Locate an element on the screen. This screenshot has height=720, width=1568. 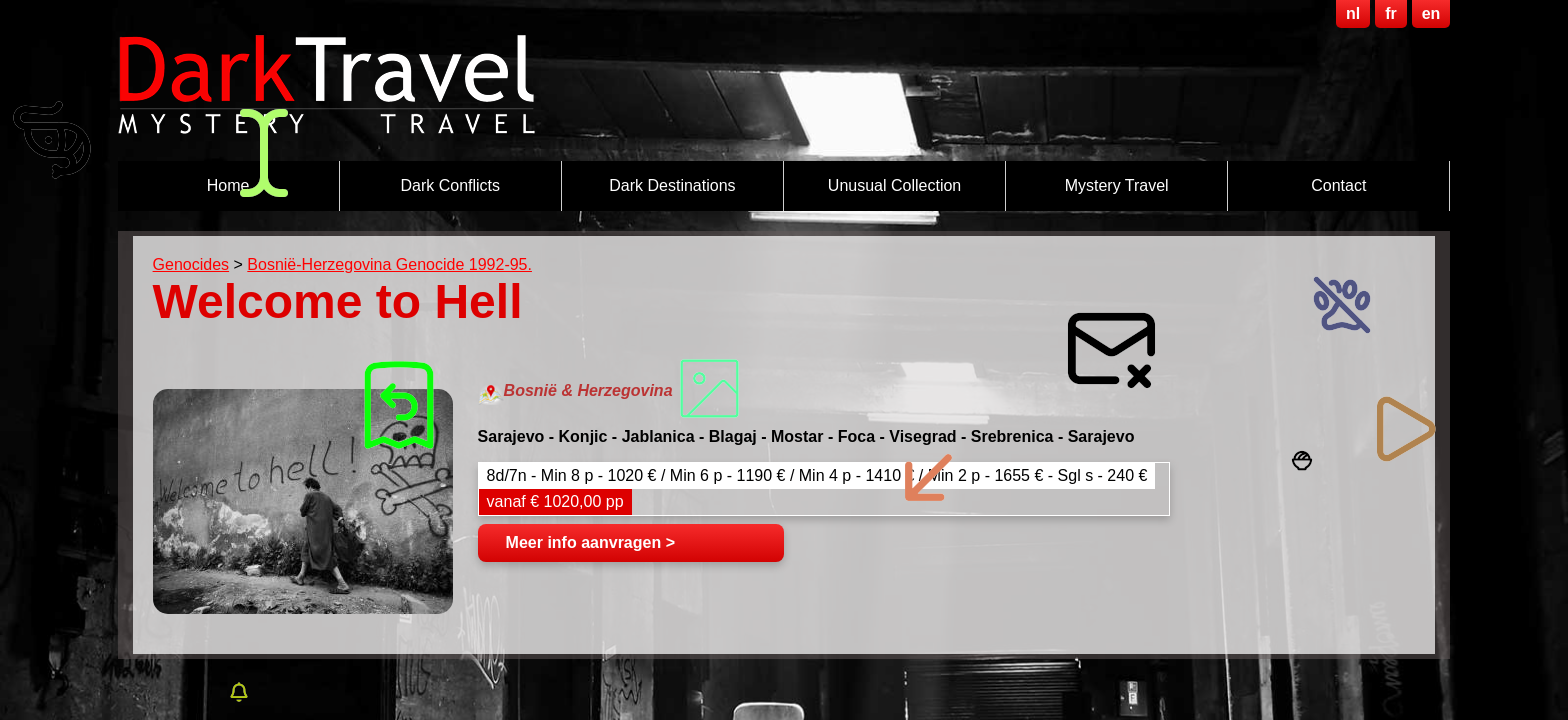
indicates an active text input field is located at coordinates (264, 153).